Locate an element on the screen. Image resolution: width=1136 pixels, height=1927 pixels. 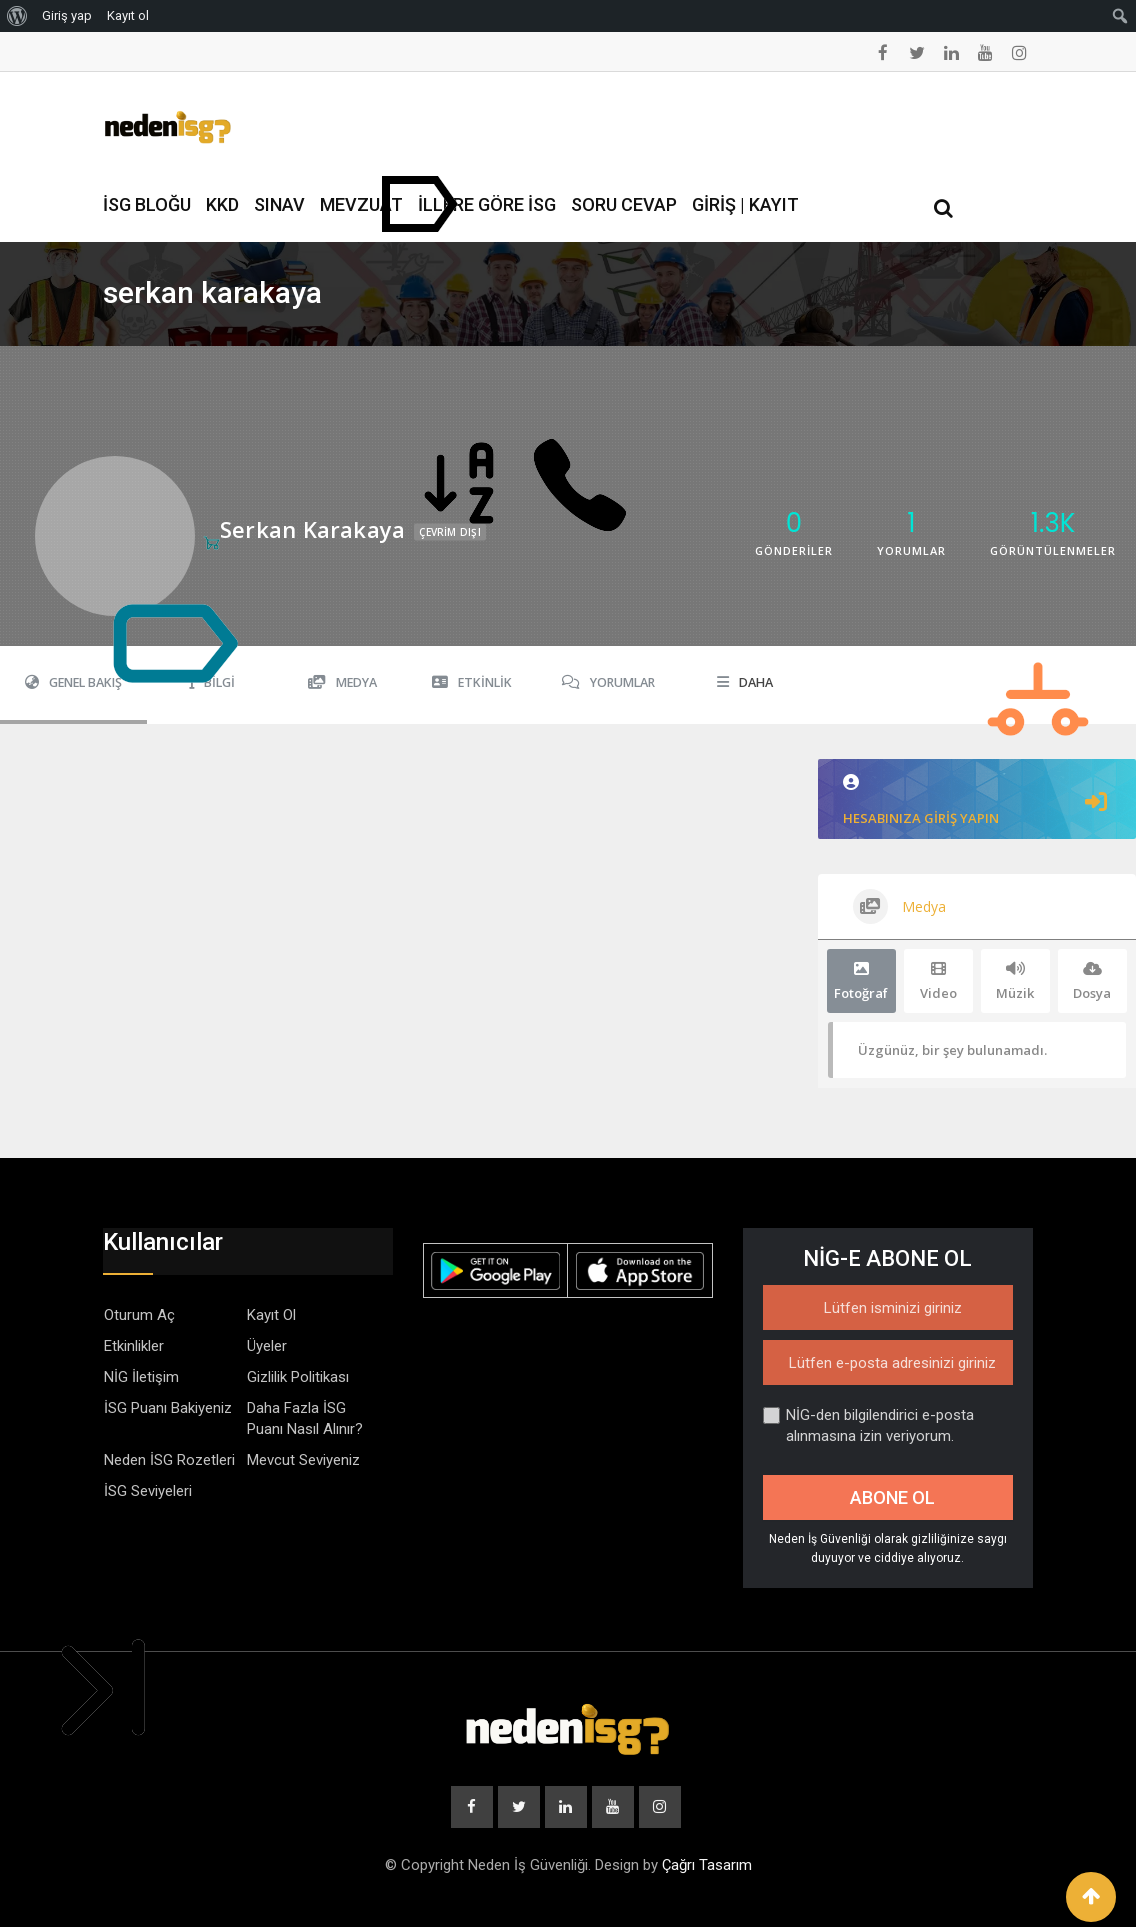
add a label or tag to an item is located at coordinates (172, 643).